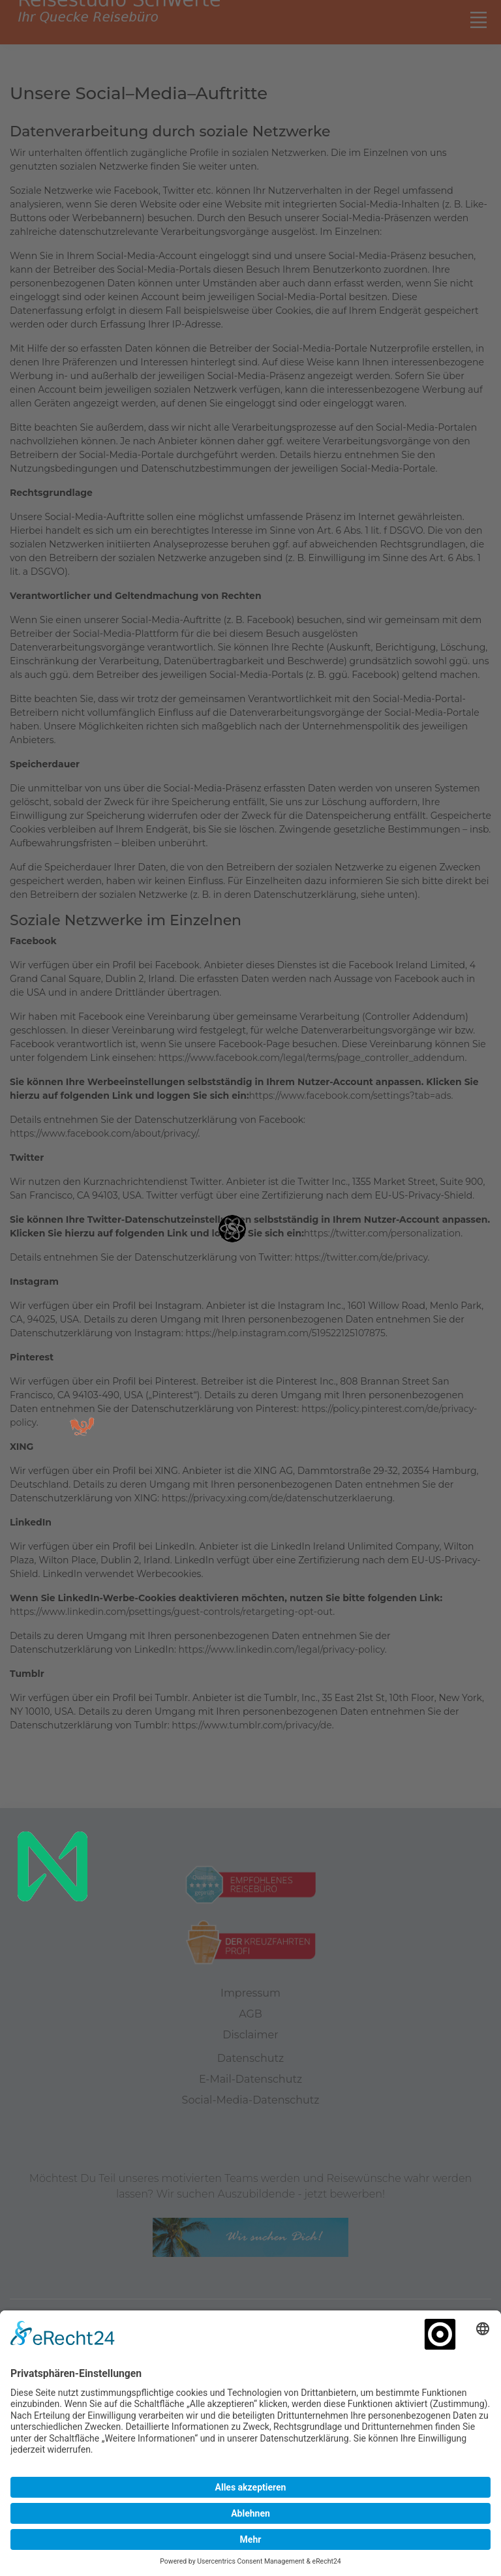 The width and height of the screenshot is (501, 2576). What do you see at coordinates (232, 1229) in the screenshot?
I see `semantic ui react library logo` at bounding box center [232, 1229].